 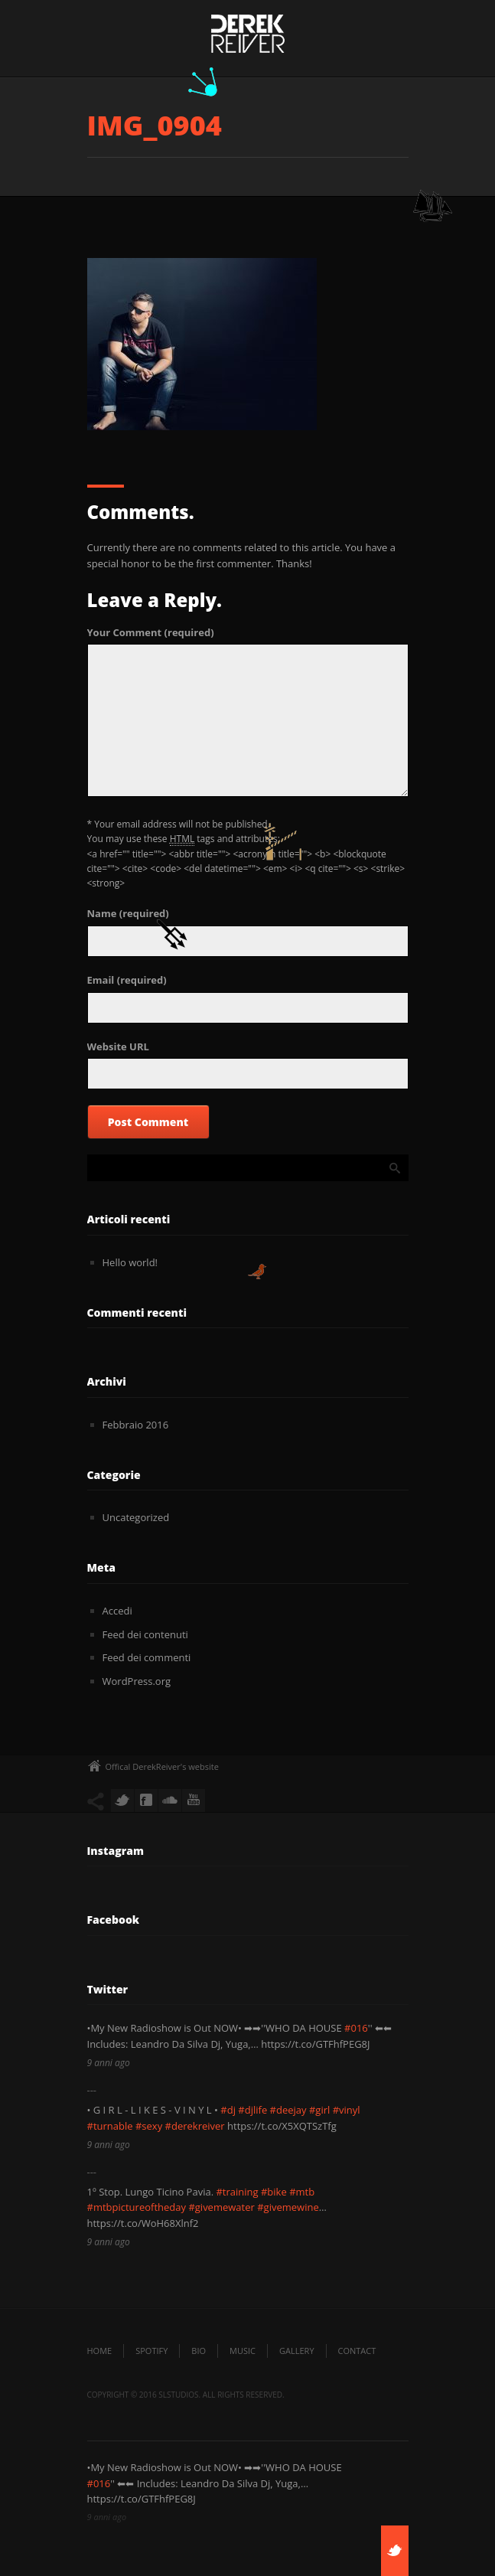 What do you see at coordinates (282, 841) in the screenshot?
I see `indicates a railroad crossing ahead` at bounding box center [282, 841].